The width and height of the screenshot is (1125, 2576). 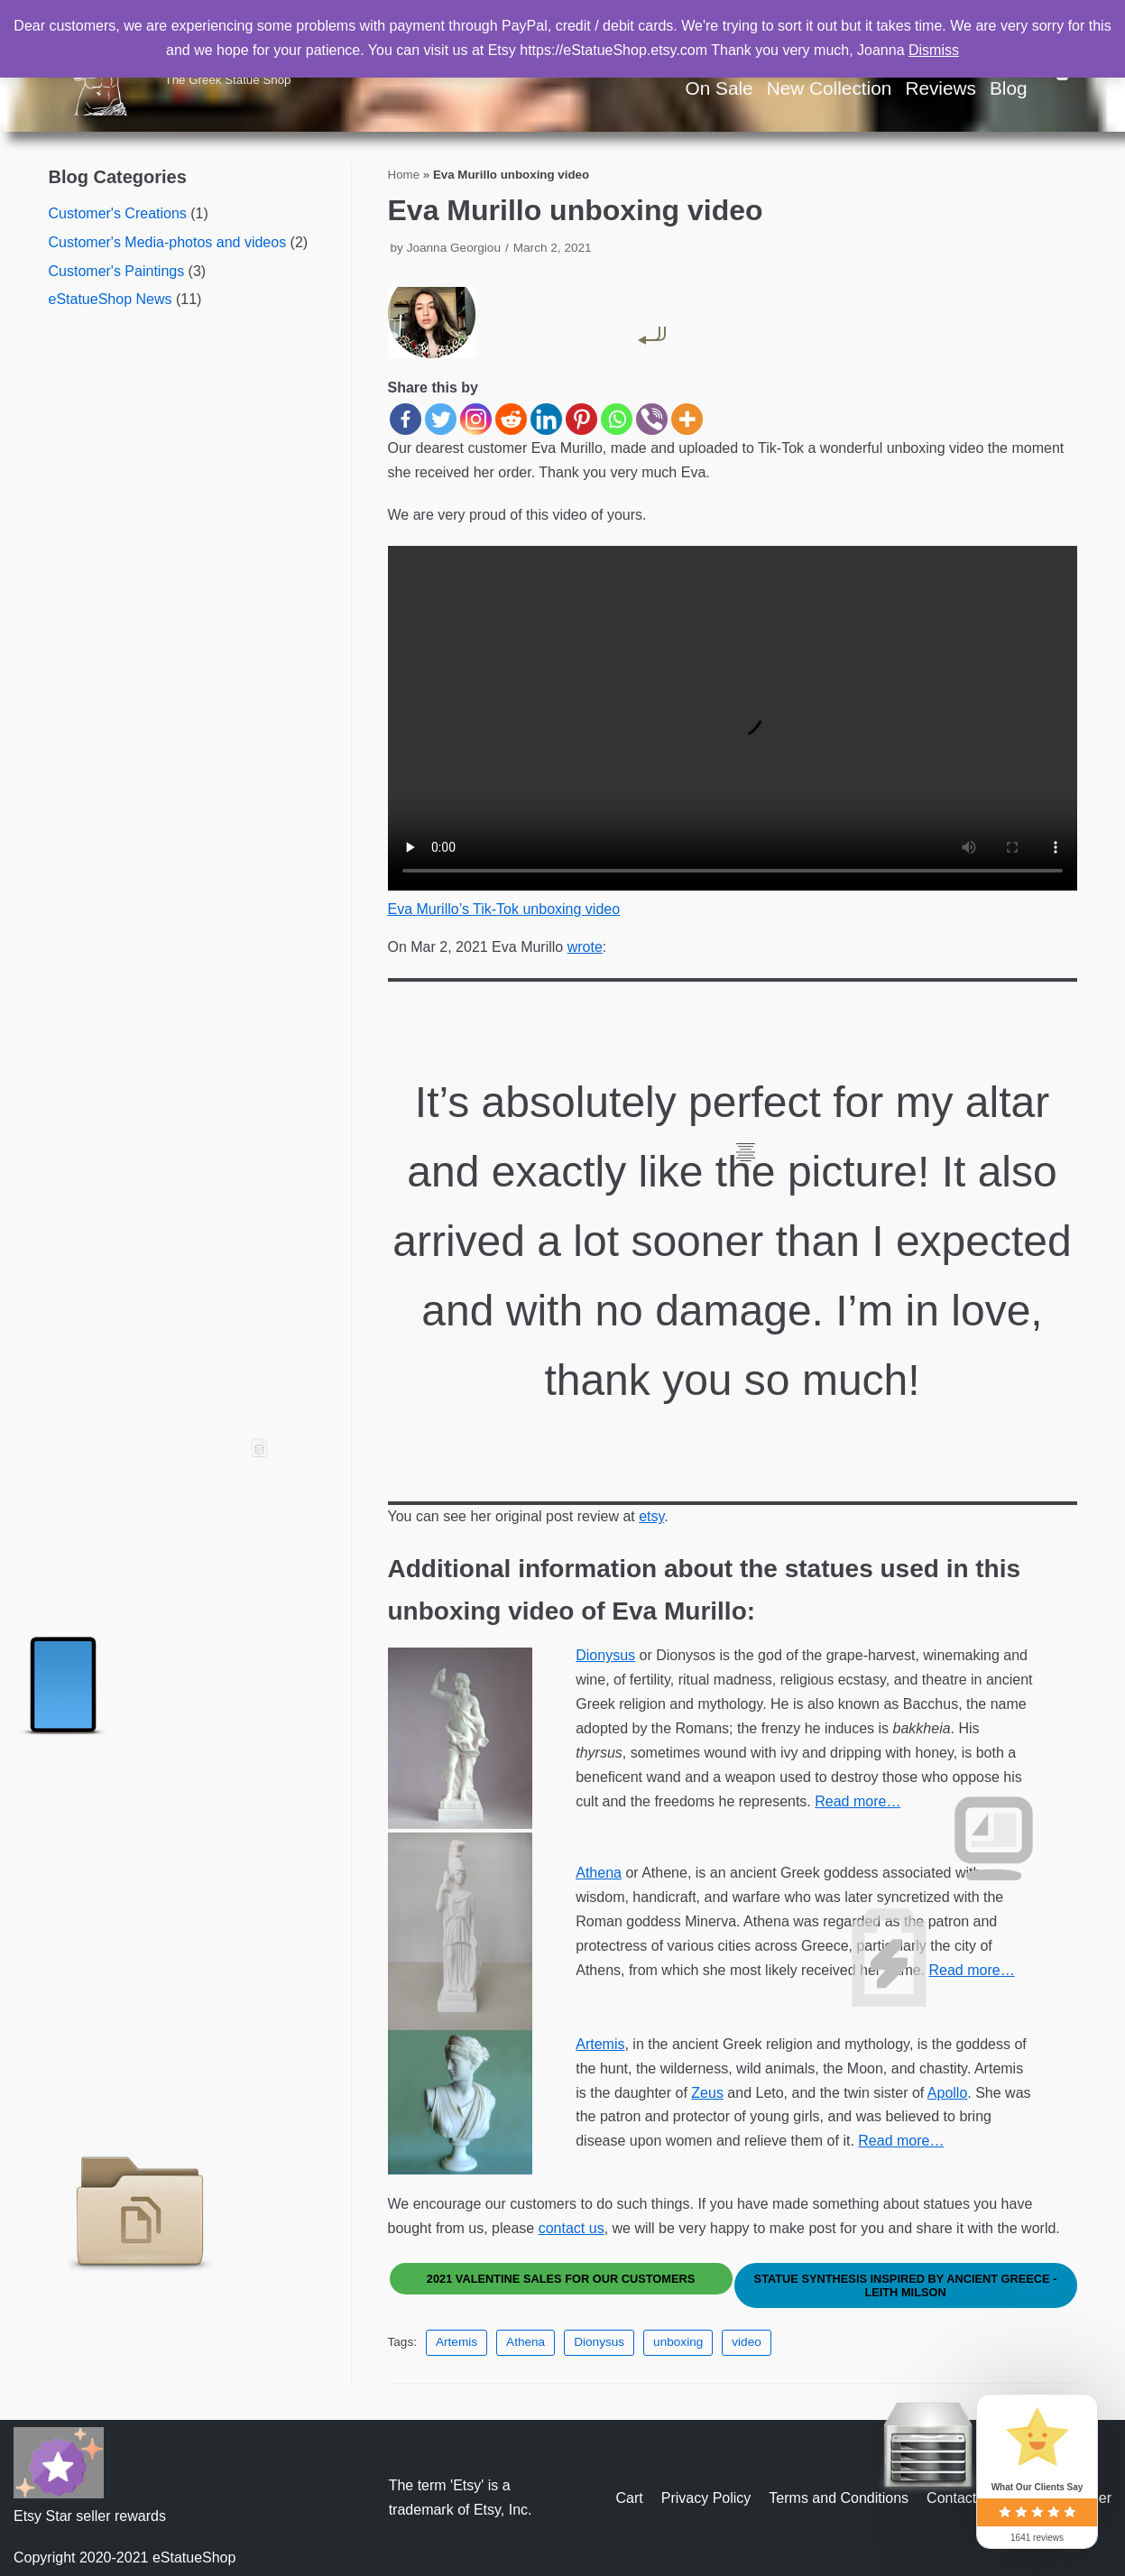 What do you see at coordinates (651, 334) in the screenshot?
I see `reply to all recipients of an email` at bounding box center [651, 334].